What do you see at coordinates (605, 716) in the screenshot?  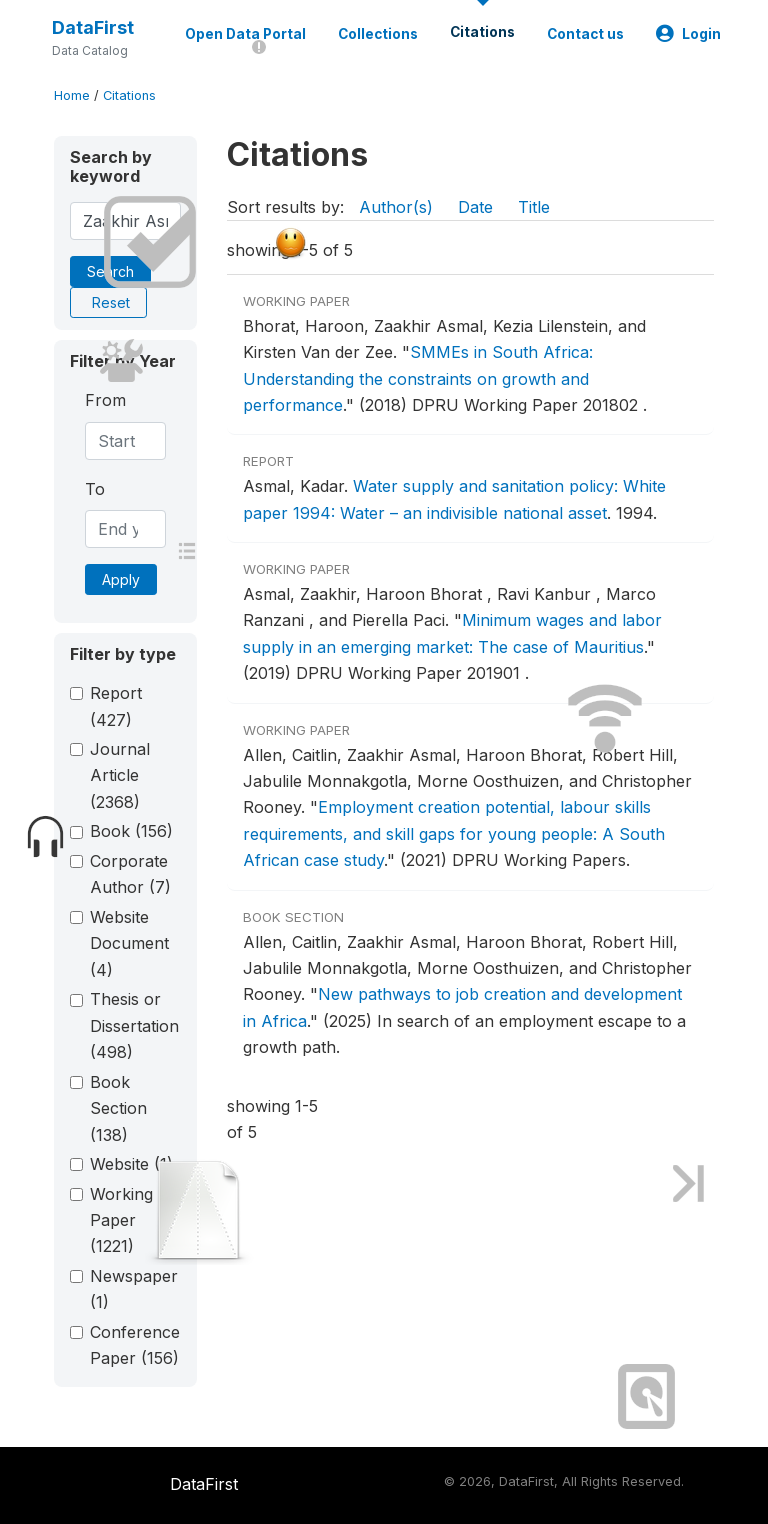 I see `indicates excellent wireless network signal strength` at bounding box center [605, 716].